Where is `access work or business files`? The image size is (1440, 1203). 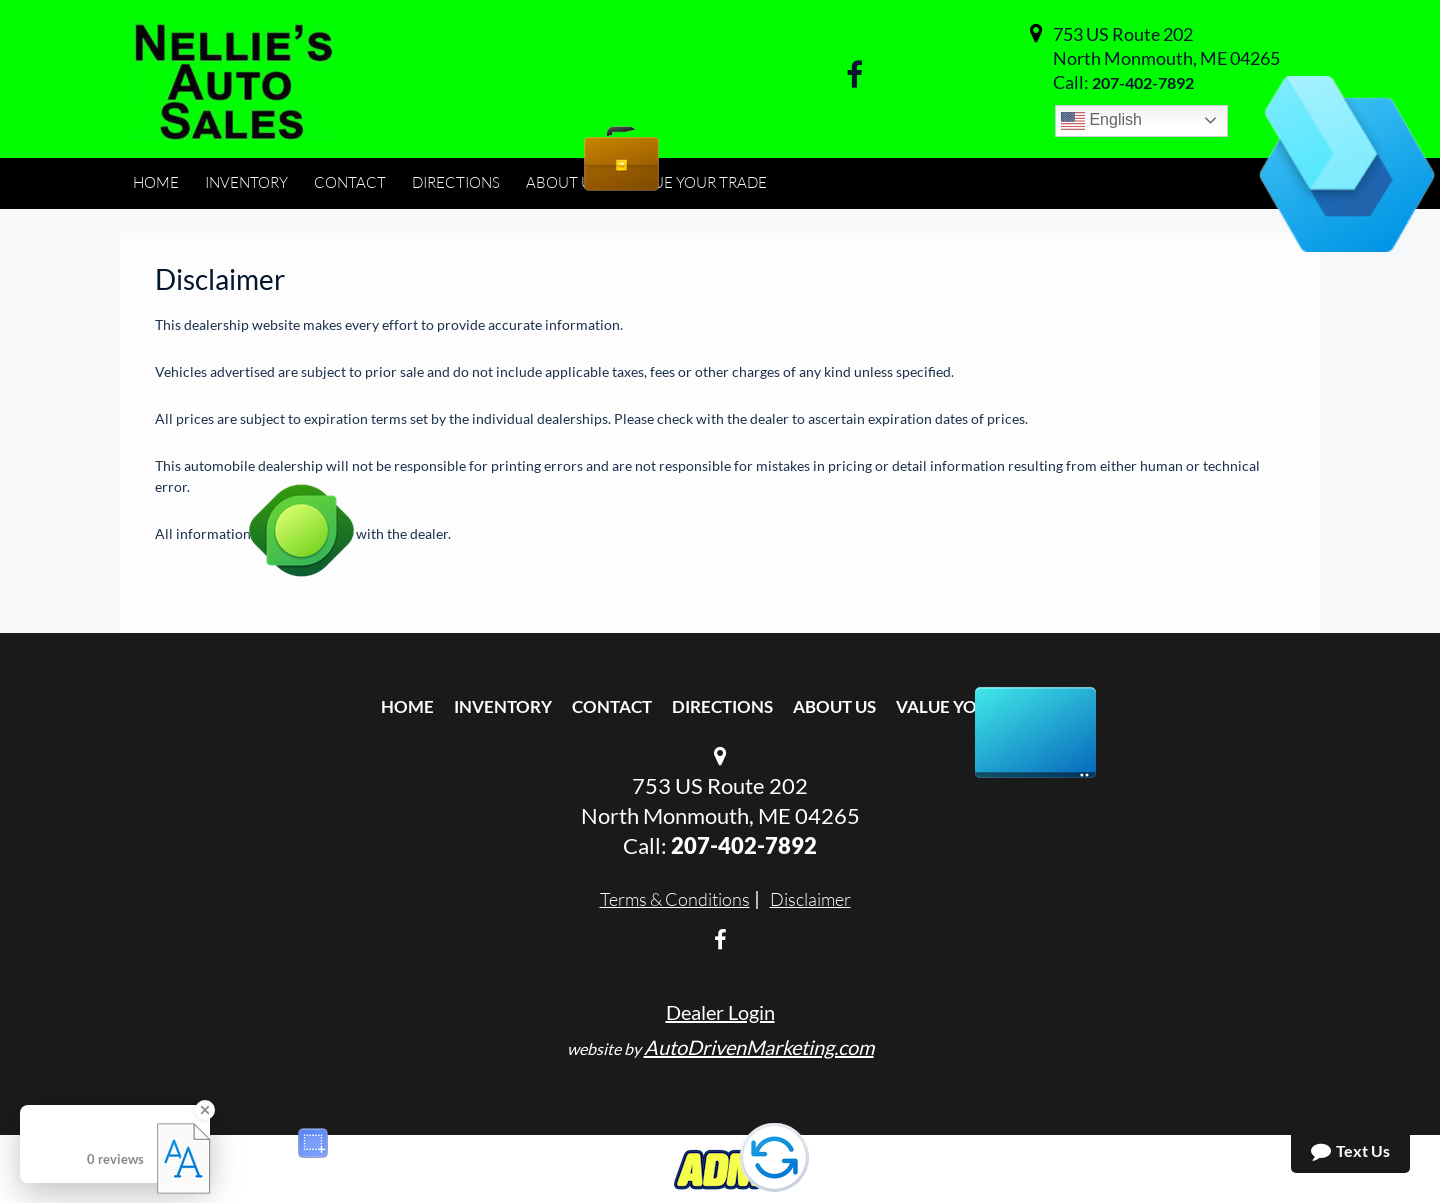 access work or business files is located at coordinates (621, 158).